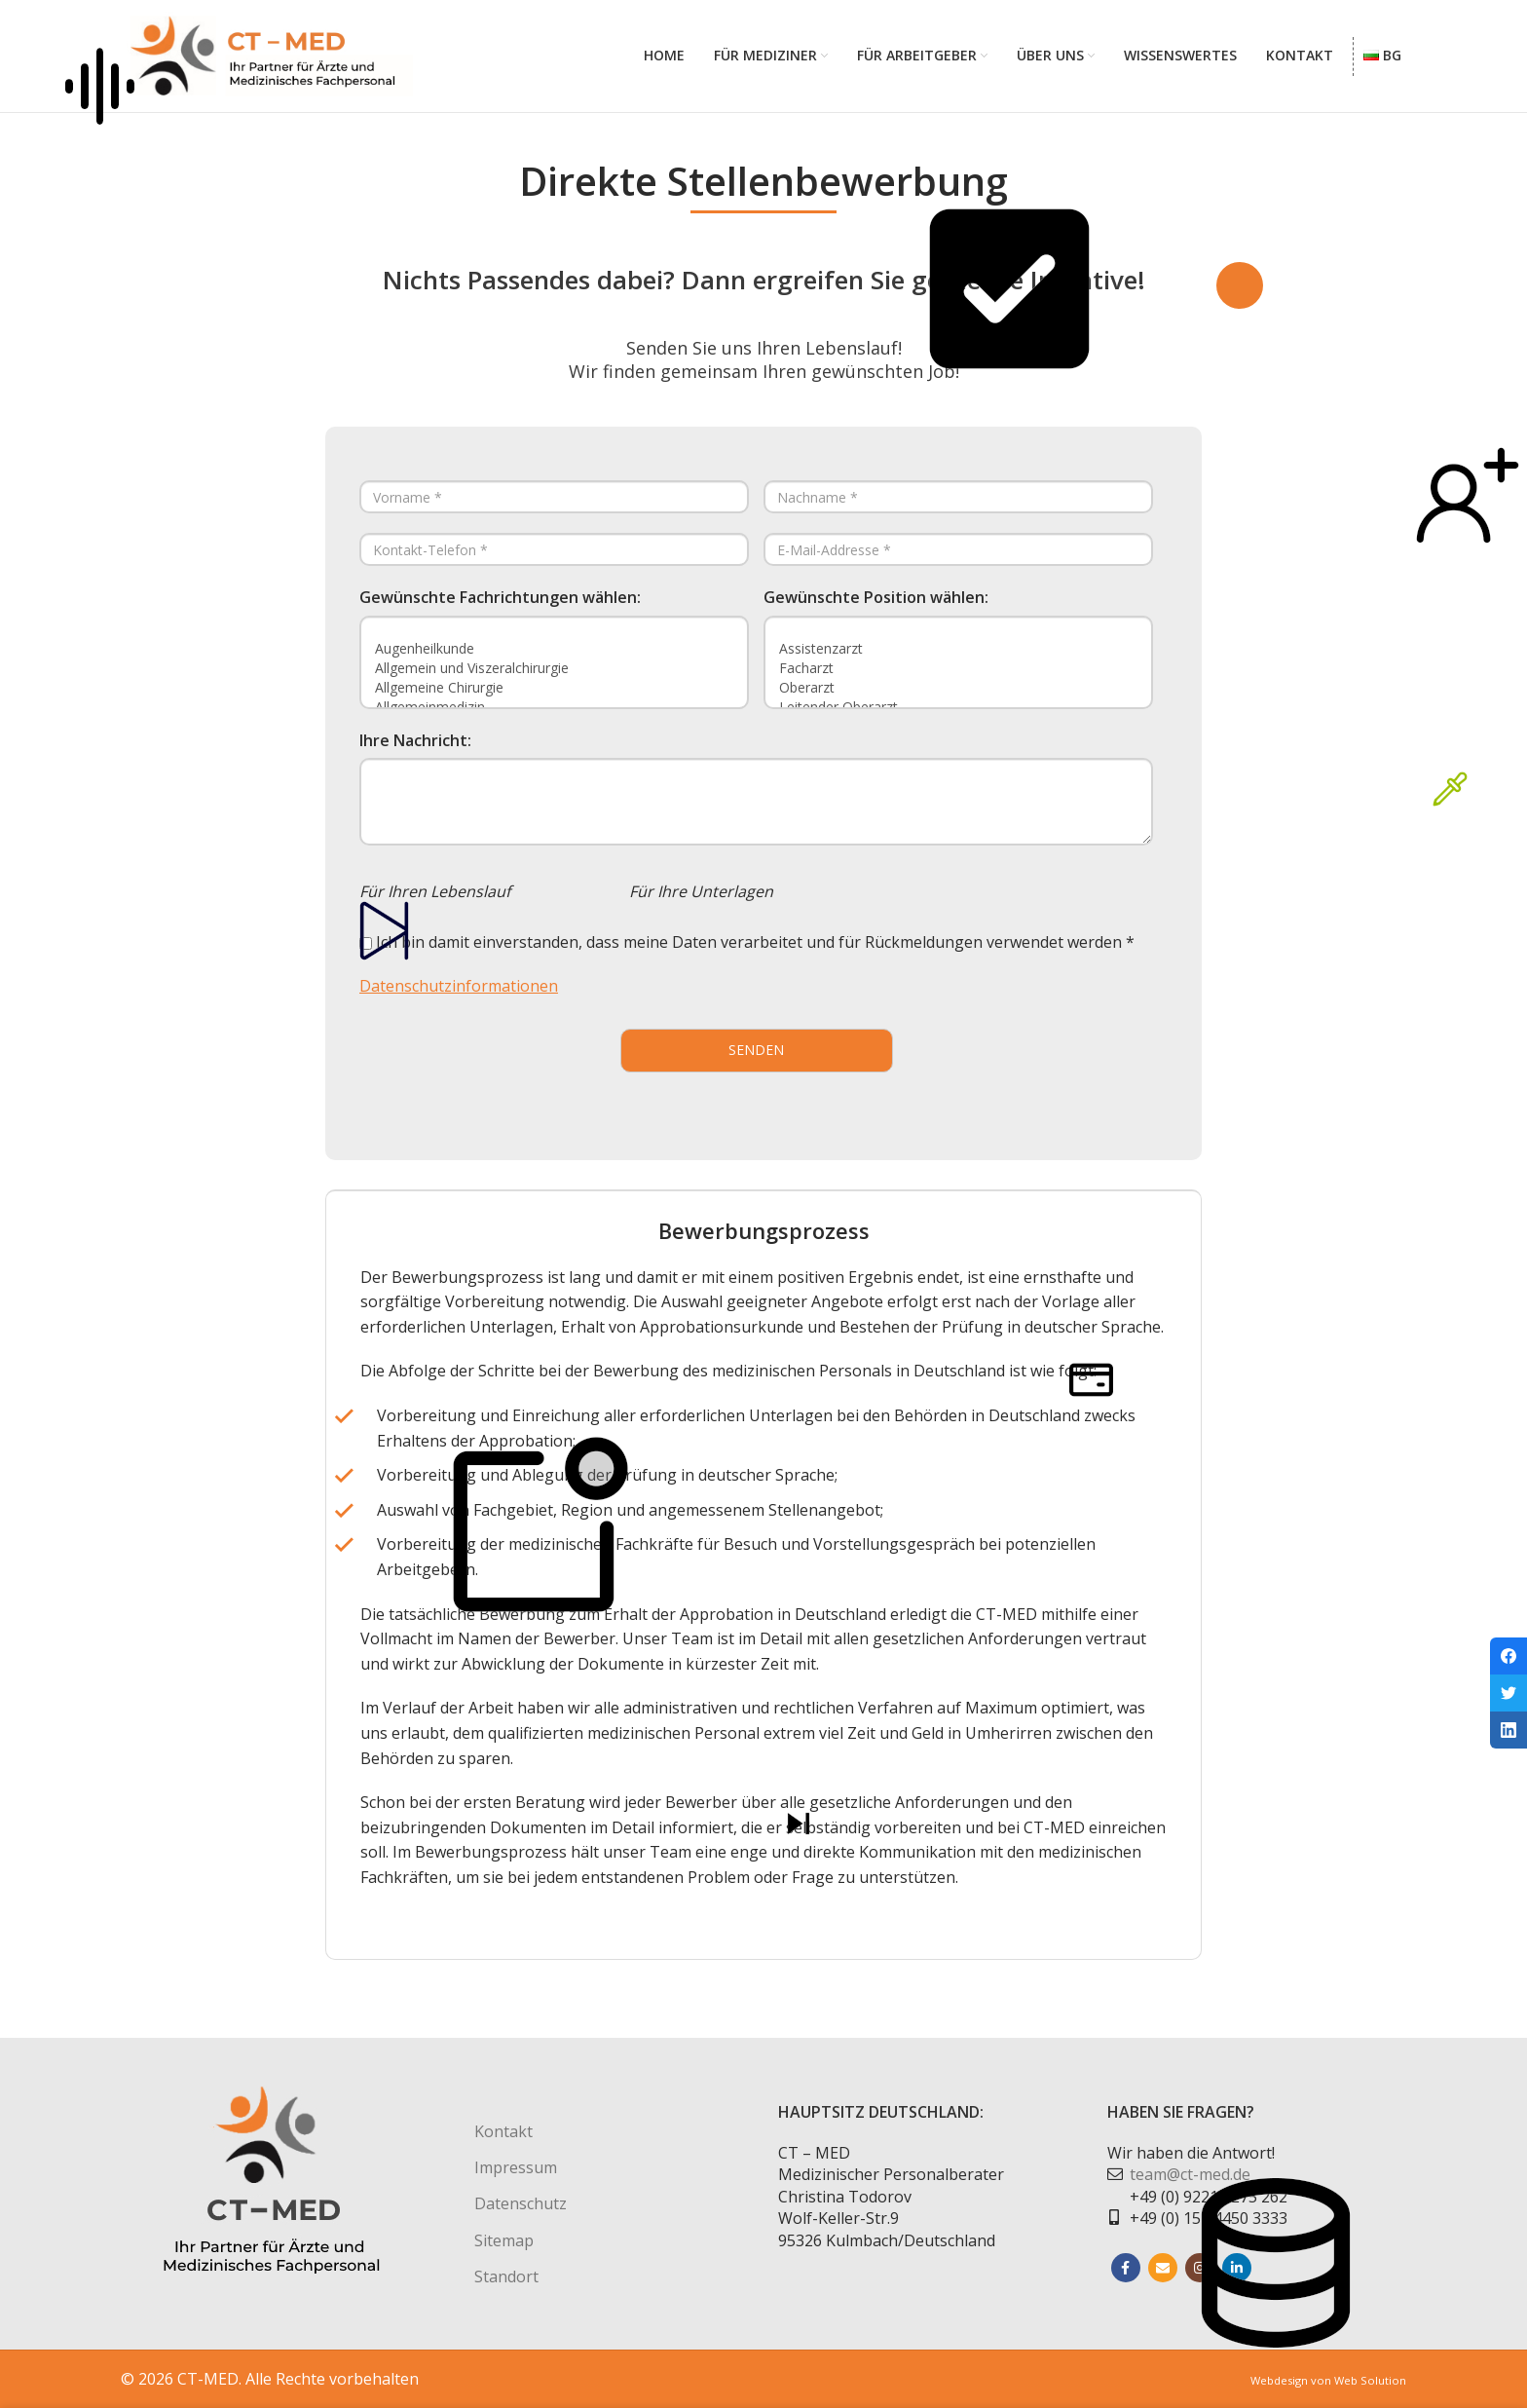  What do you see at coordinates (1091, 1379) in the screenshot?
I see `manage payment methods` at bounding box center [1091, 1379].